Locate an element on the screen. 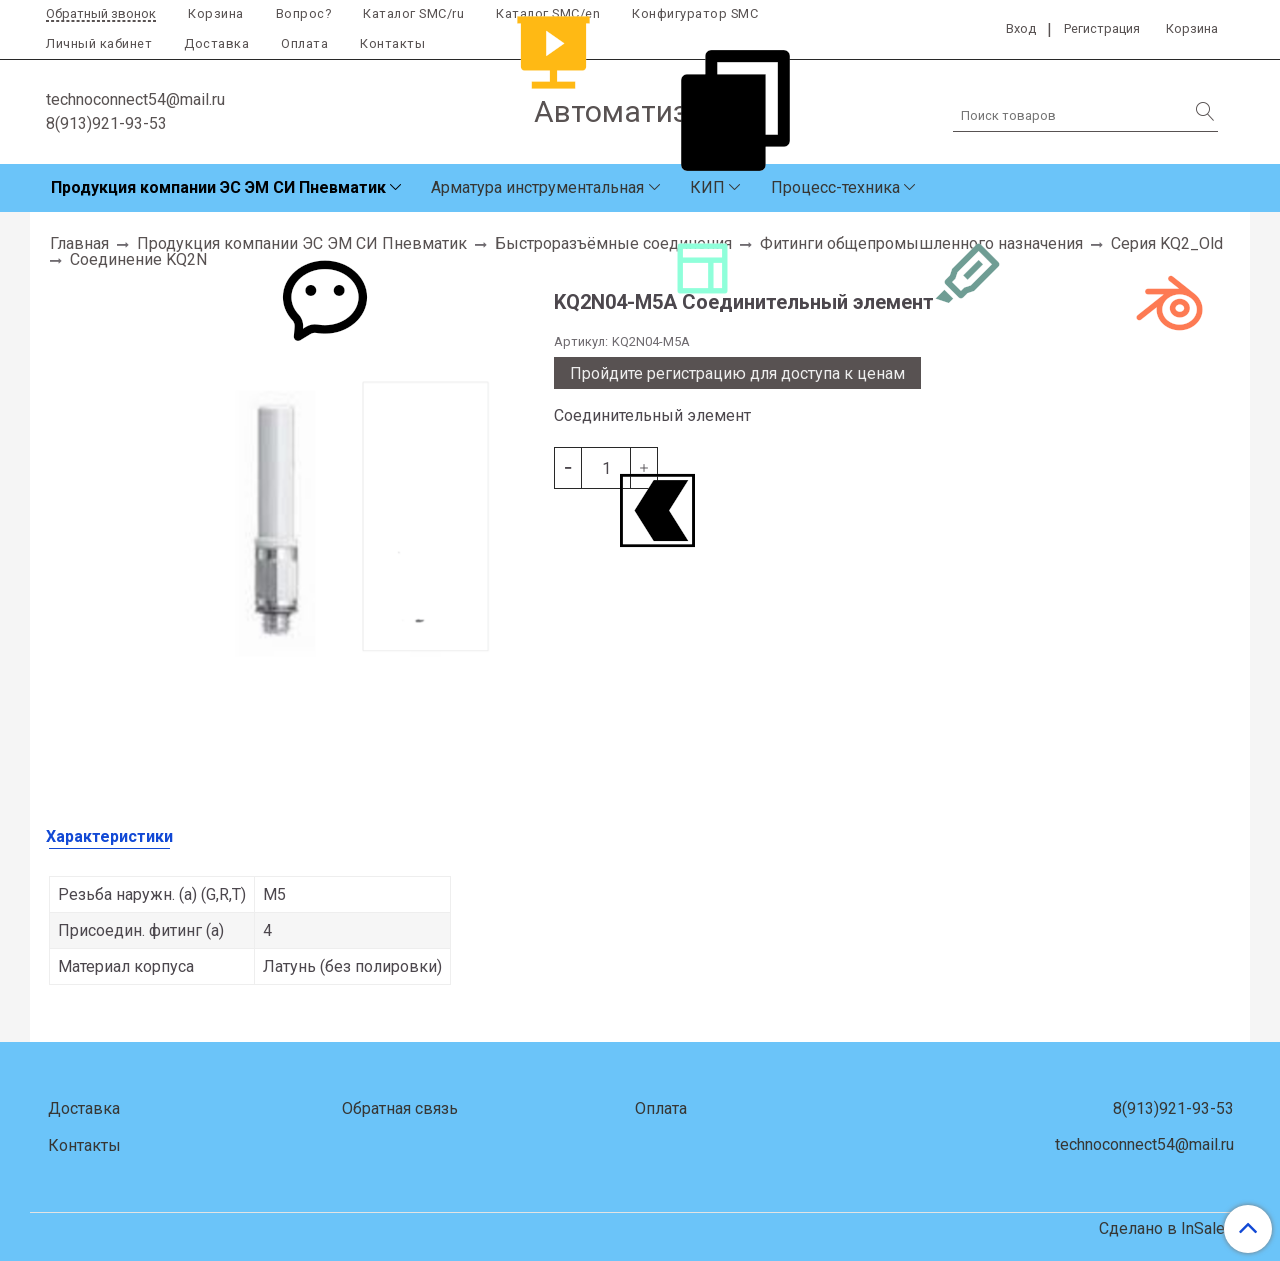 The width and height of the screenshot is (1280, 1261). highlight or mark up text is located at coordinates (968, 274).